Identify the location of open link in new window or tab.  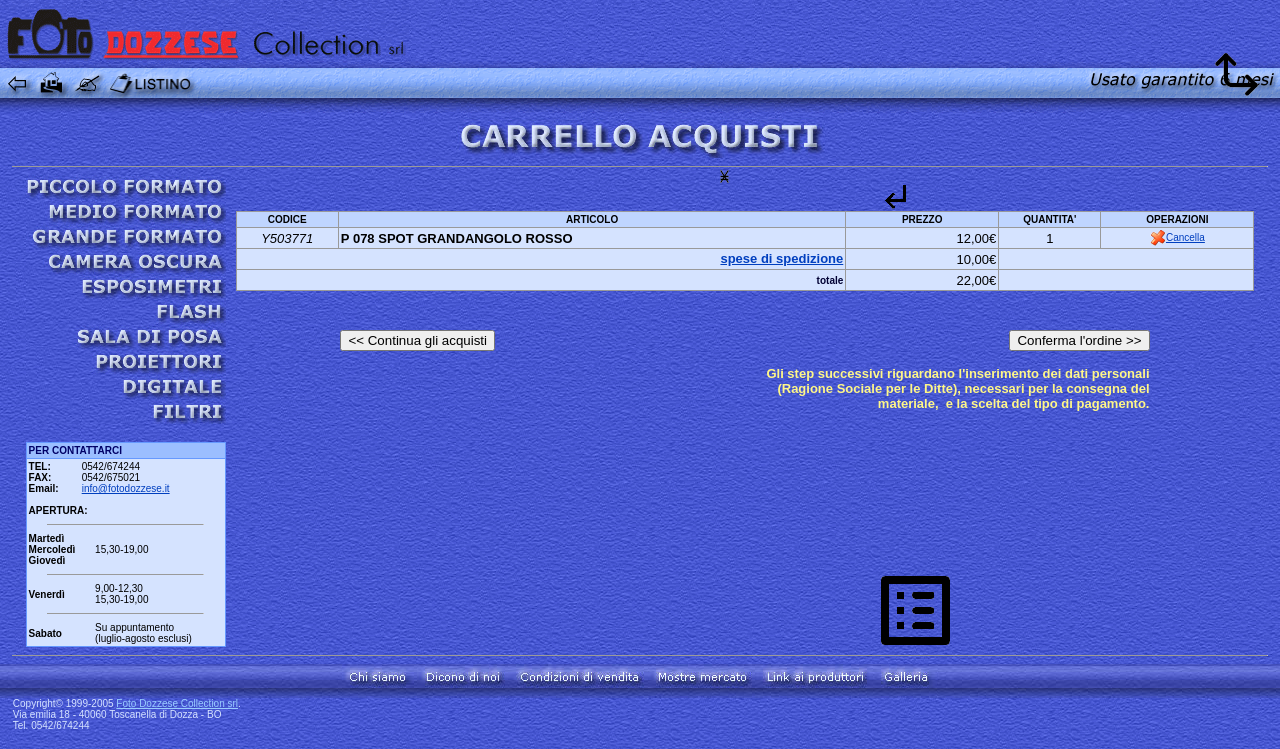
(1236, 74).